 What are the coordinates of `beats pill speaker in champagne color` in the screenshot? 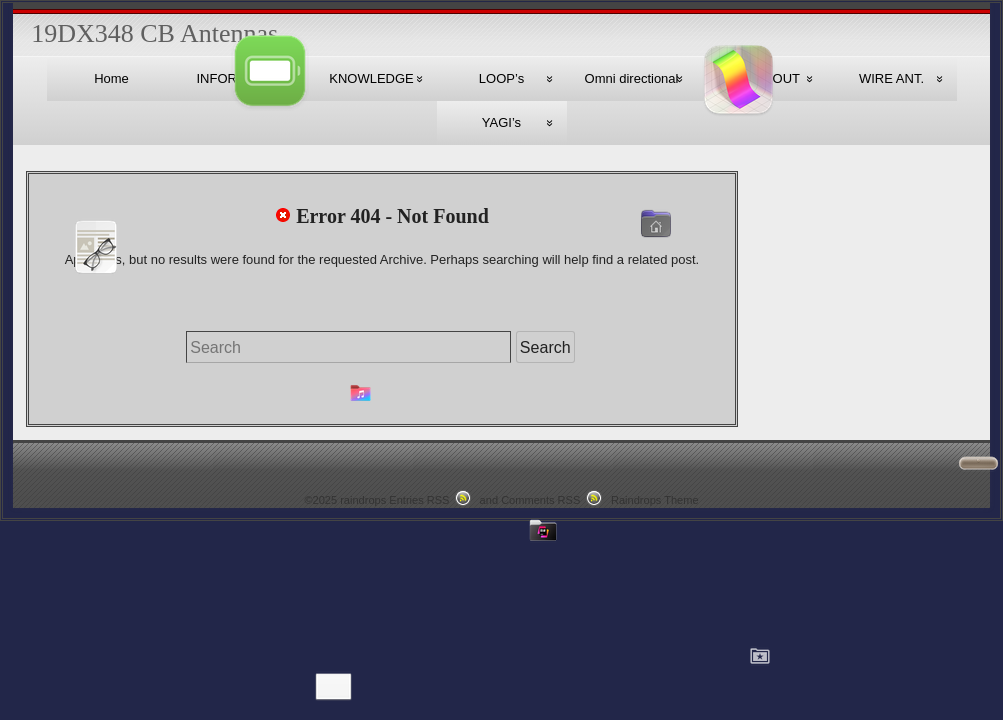 It's located at (978, 463).